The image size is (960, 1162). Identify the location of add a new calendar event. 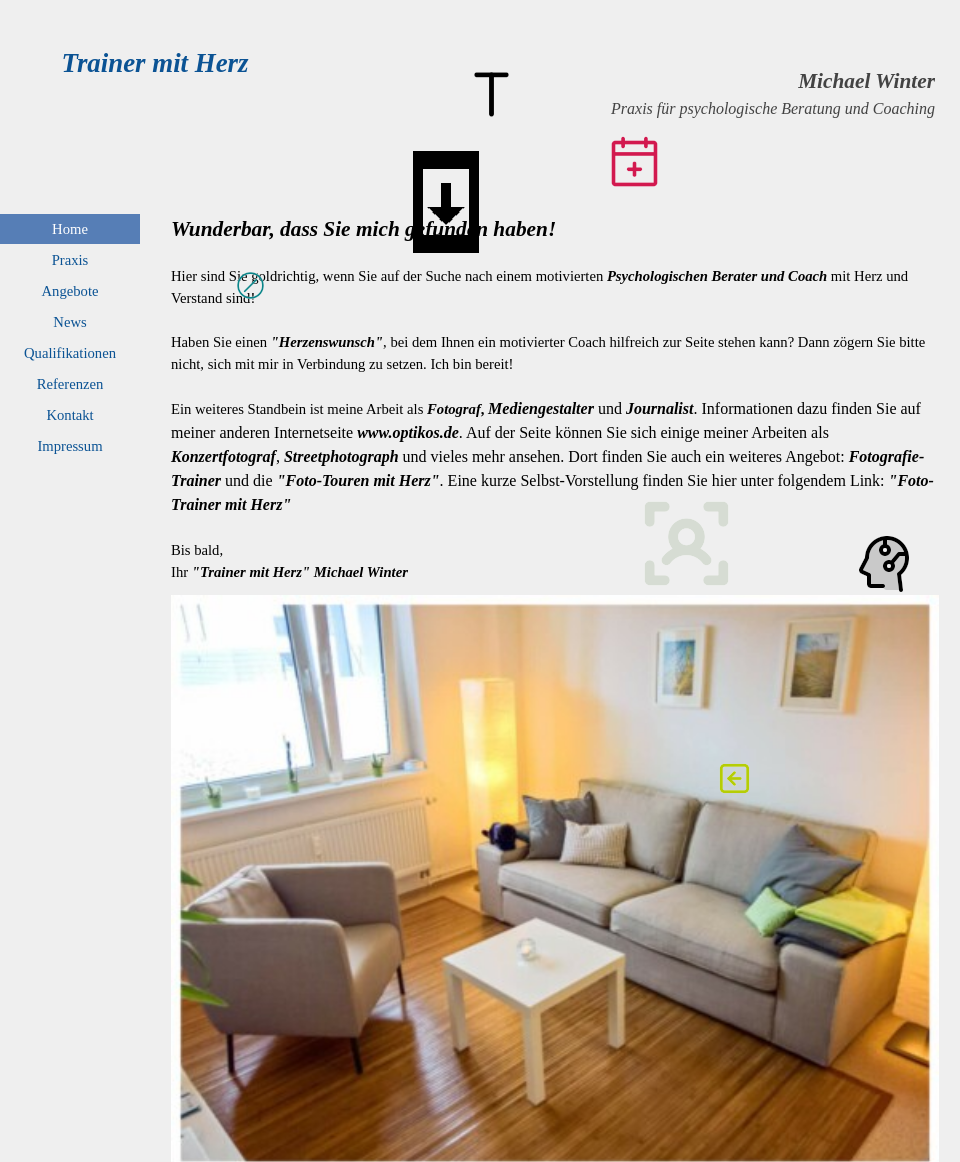
(634, 163).